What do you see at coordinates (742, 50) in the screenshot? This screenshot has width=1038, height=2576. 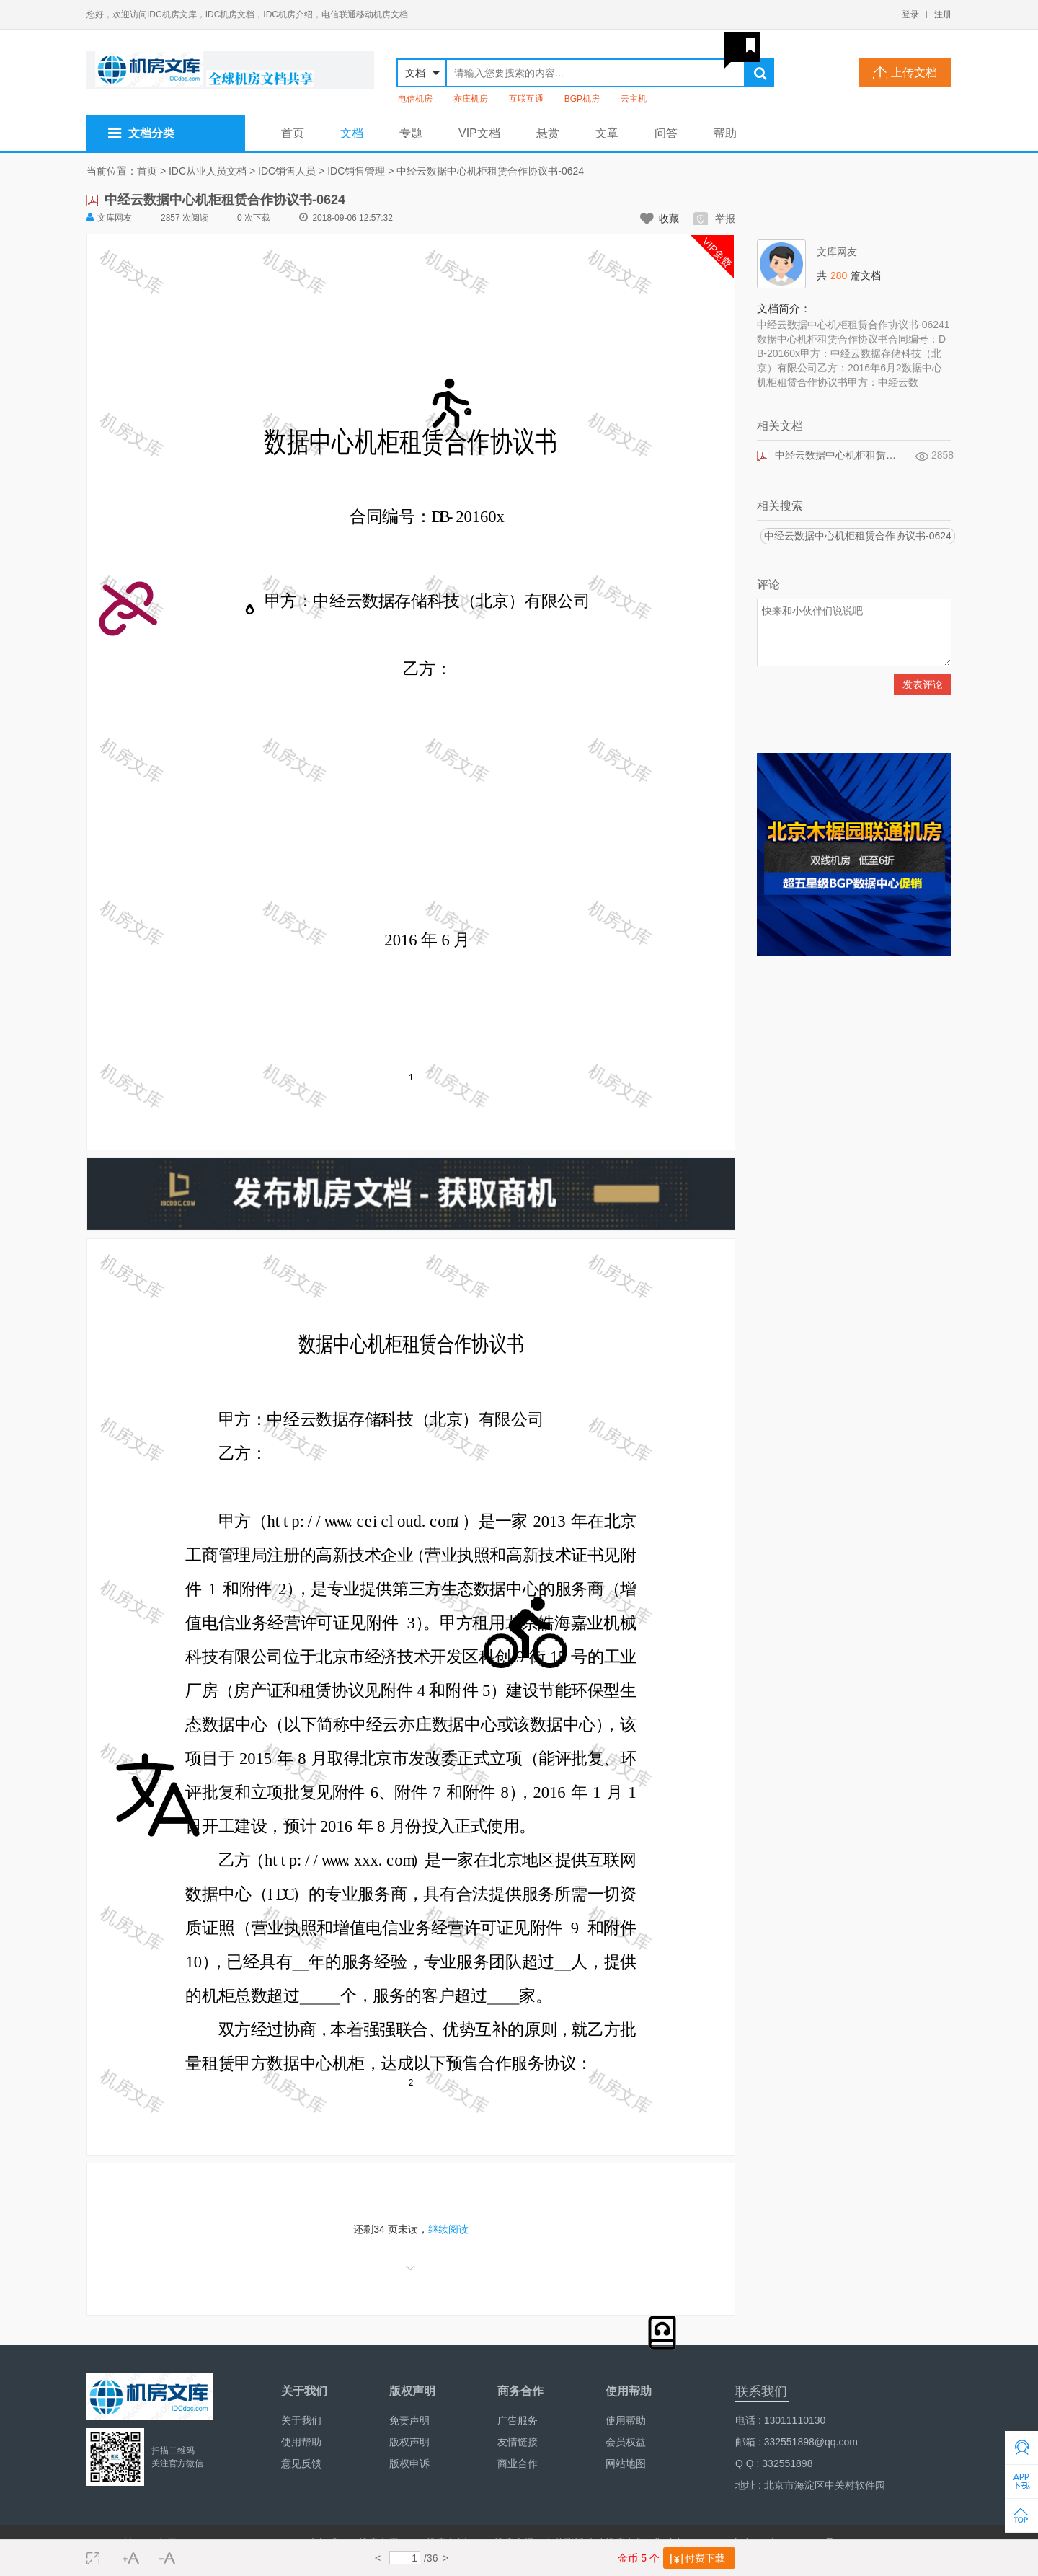 I see `access saved comments or notes` at bounding box center [742, 50].